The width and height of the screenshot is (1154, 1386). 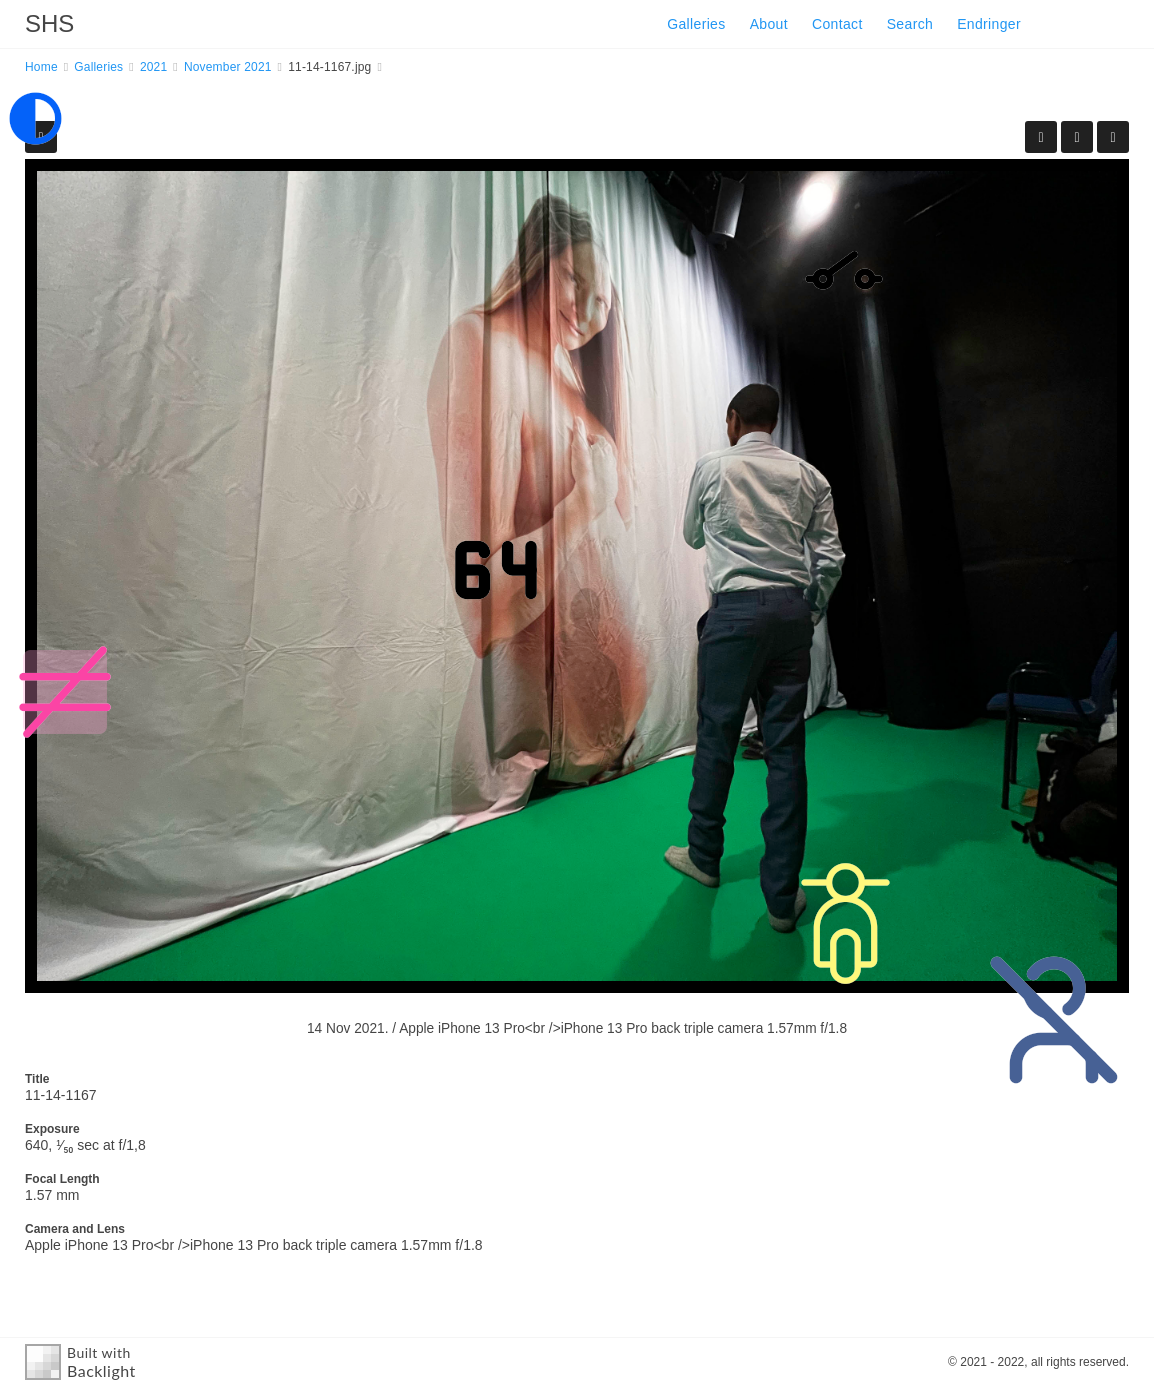 I want to click on select moped or scooter as transportation mode, so click(x=845, y=923).